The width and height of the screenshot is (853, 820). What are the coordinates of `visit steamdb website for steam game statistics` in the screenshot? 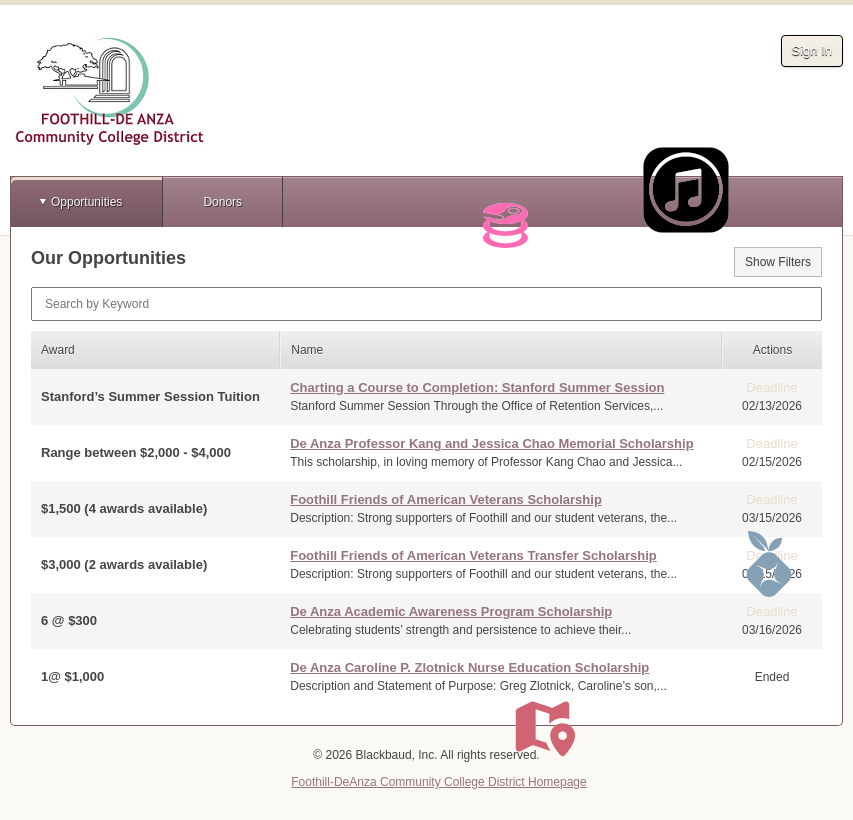 It's located at (505, 225).